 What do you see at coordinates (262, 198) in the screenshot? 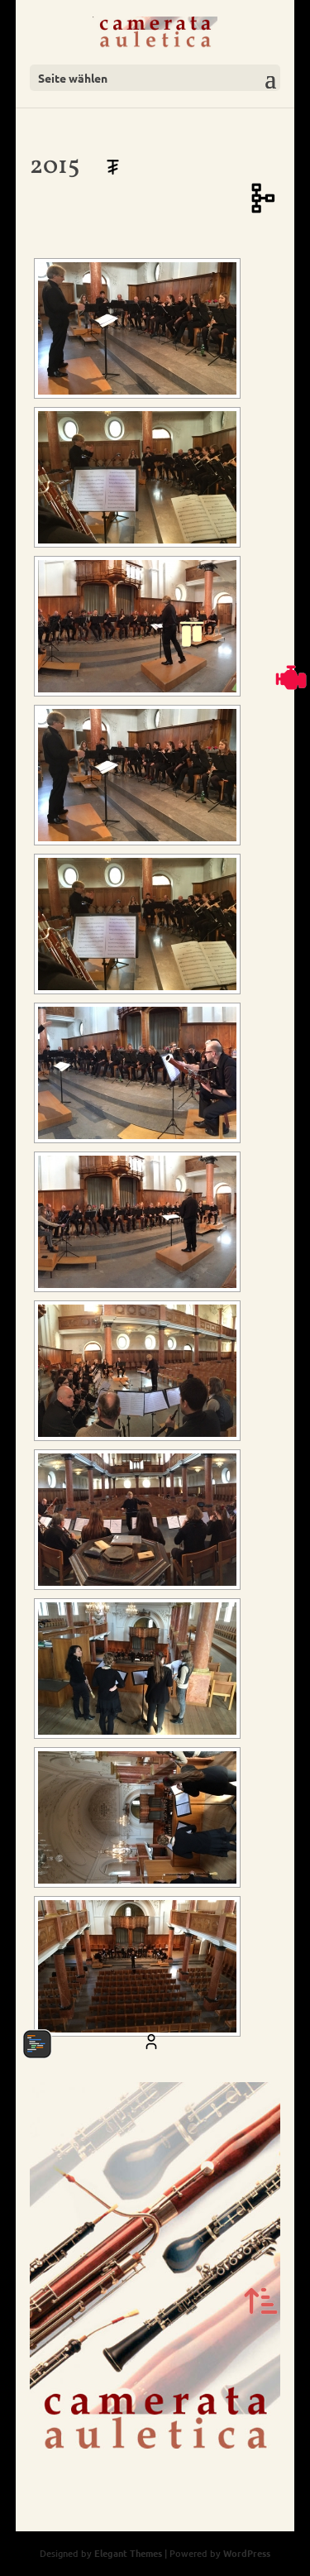
I see `view database schema structure` at bounding box center [262, 198].